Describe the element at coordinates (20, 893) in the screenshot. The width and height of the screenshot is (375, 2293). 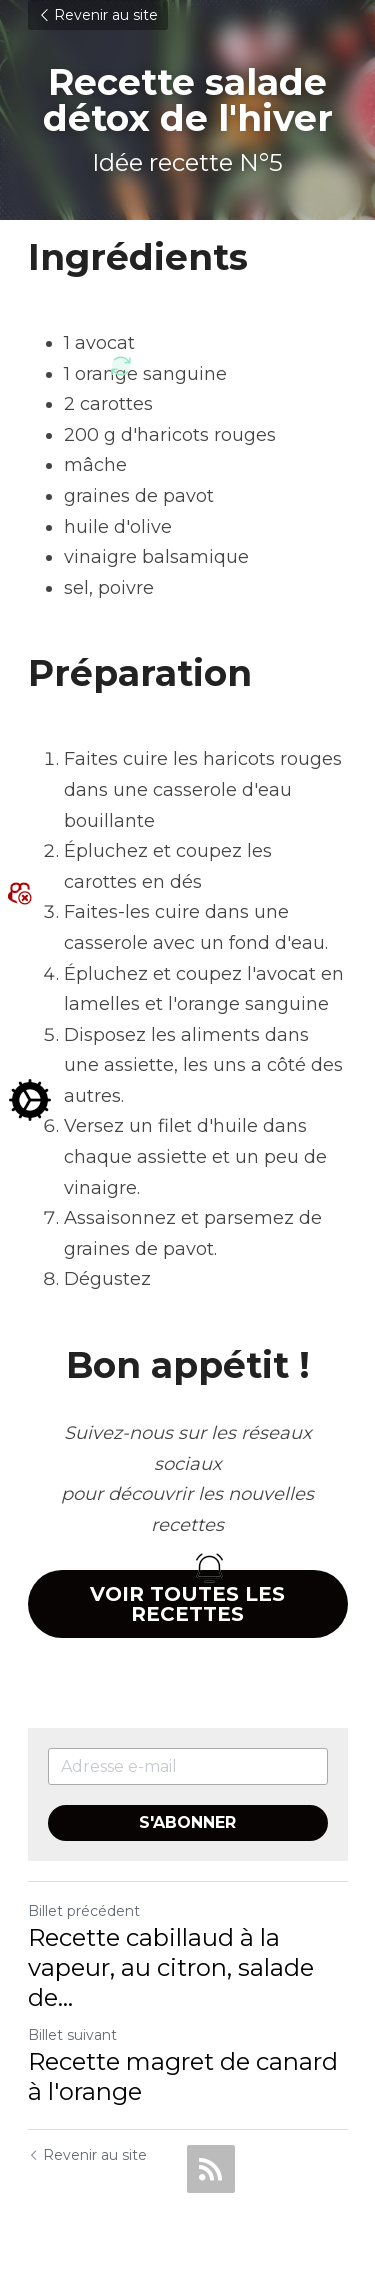
I see `github copilot is disconnected or unavailable` at that location.